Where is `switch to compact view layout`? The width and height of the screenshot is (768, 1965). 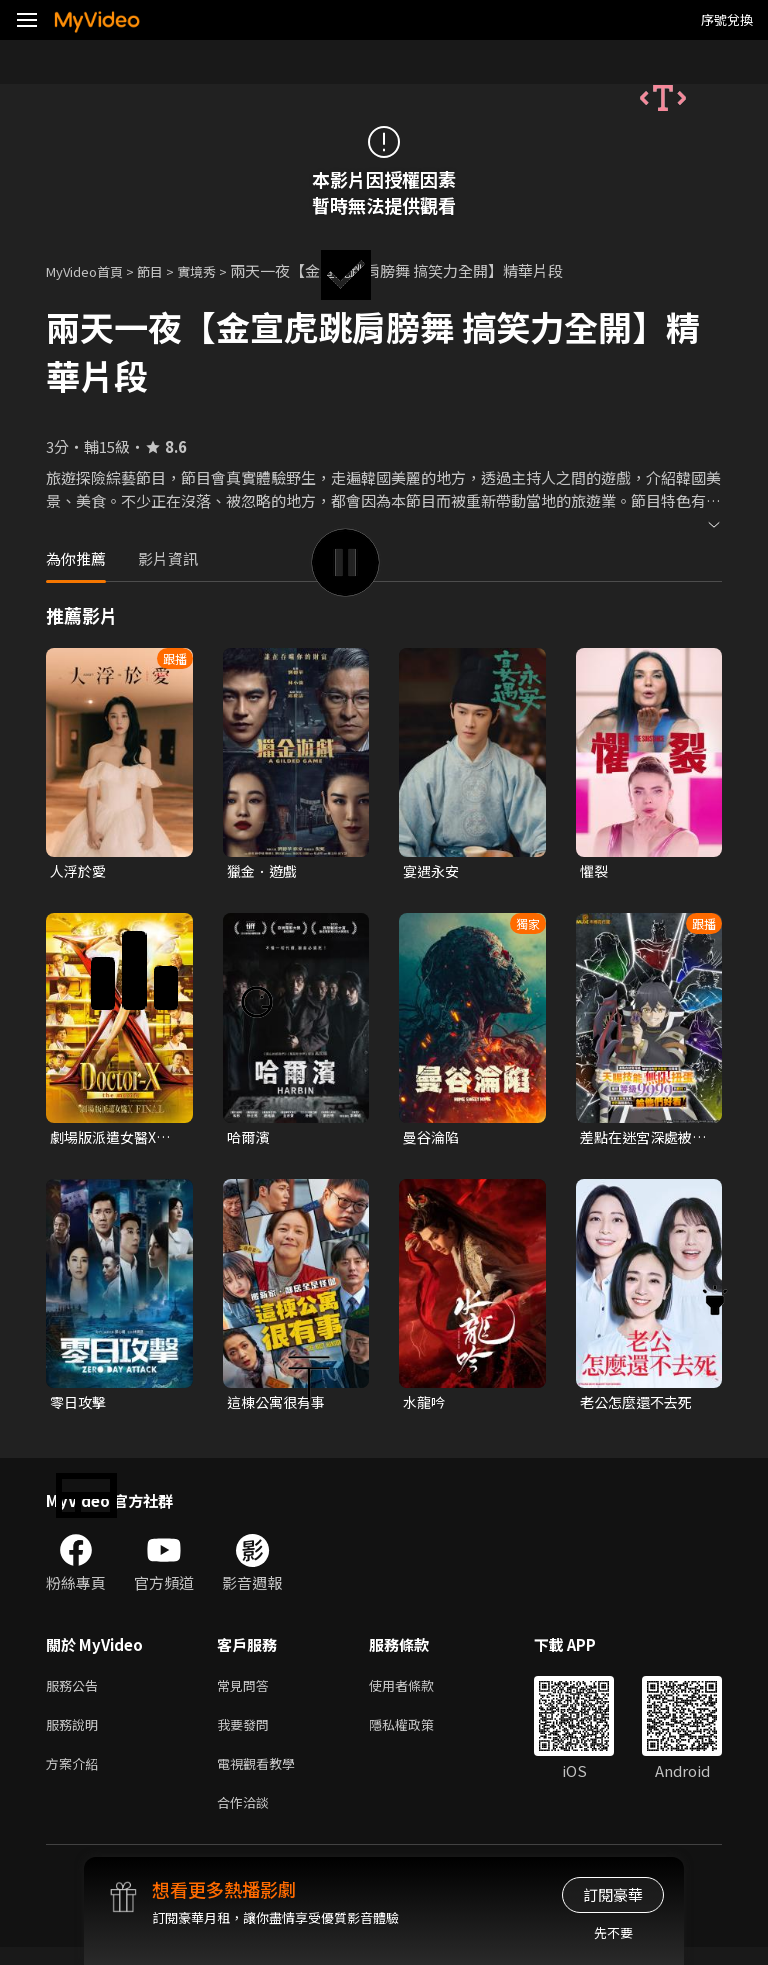 switch to compact view layout is located at coordinates (84, 1495).